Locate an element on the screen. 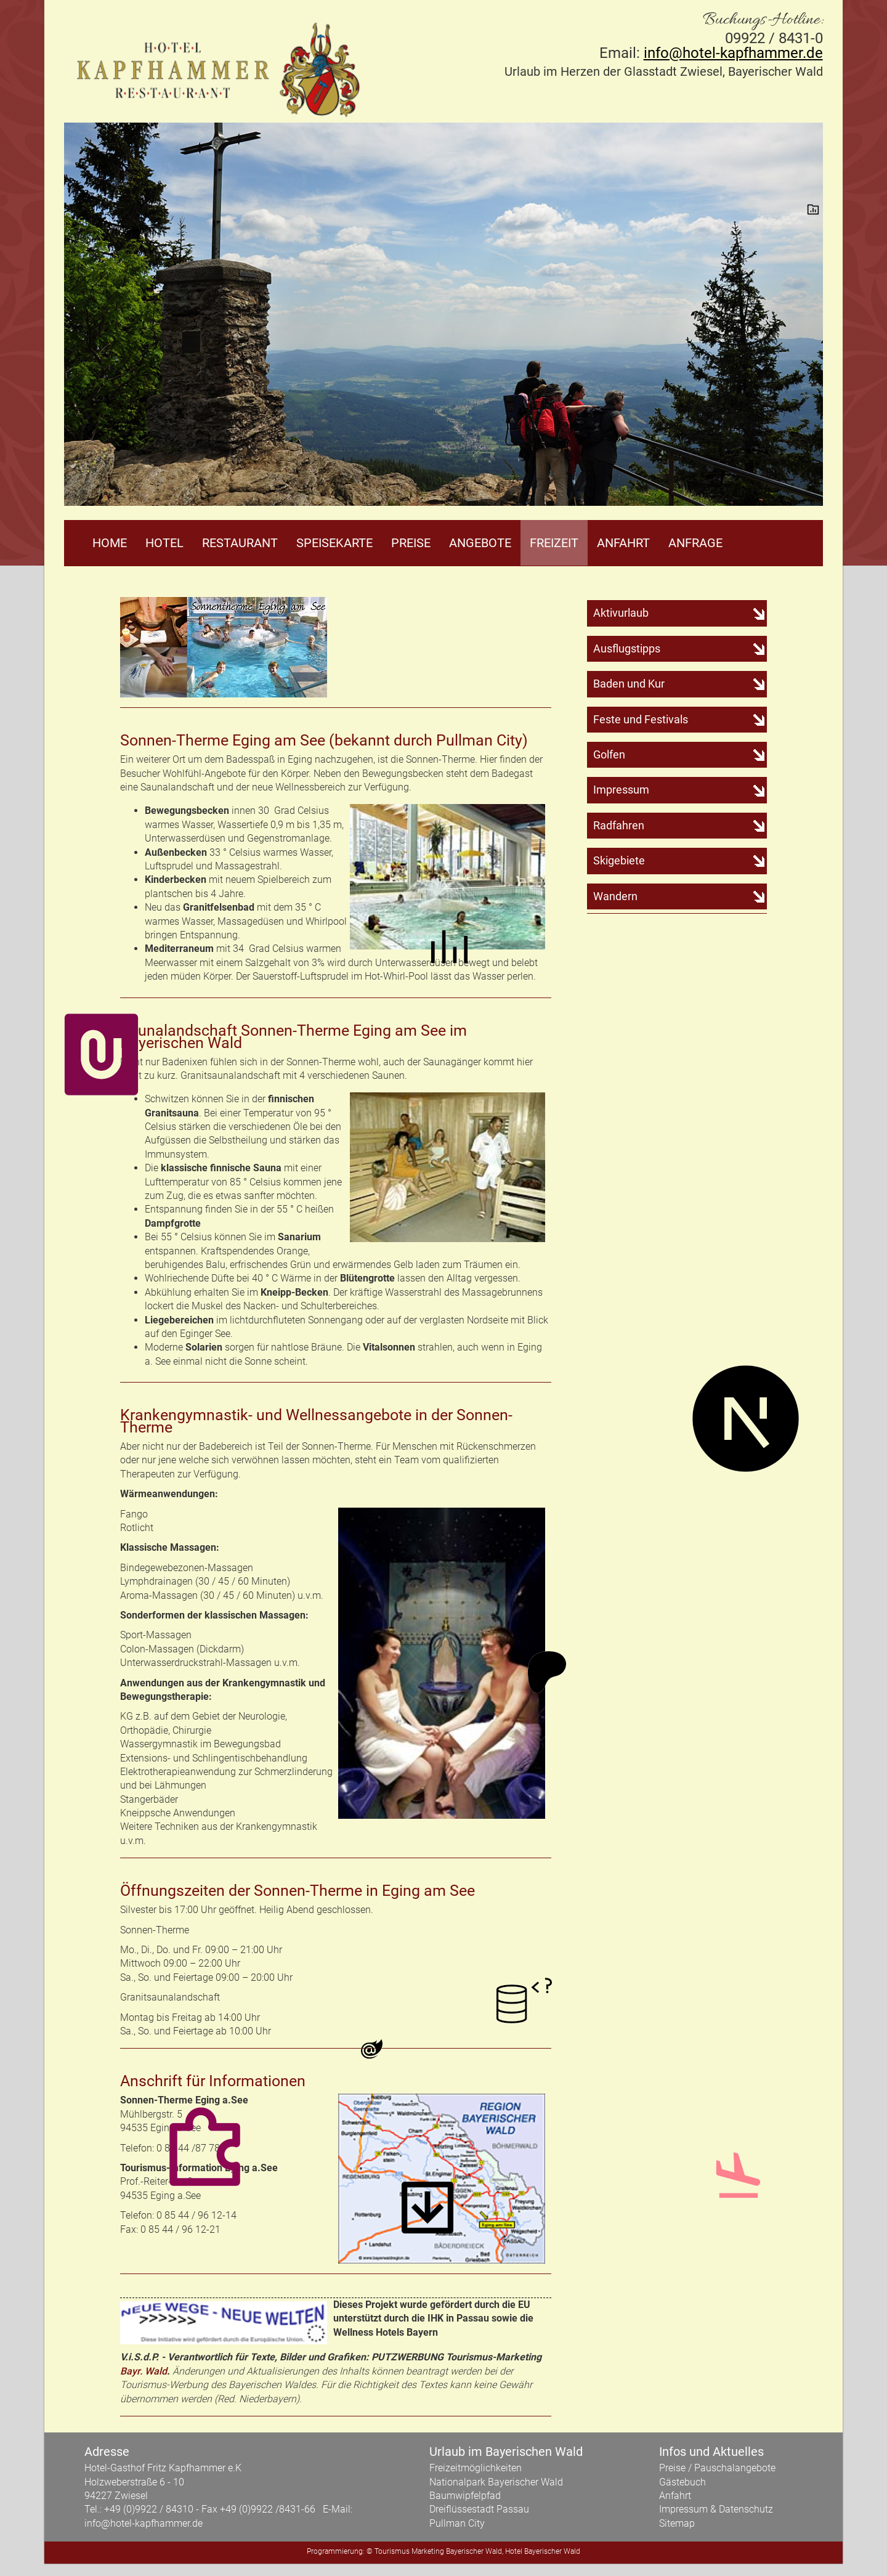 This screenshot has width=887, height=2576. Blazor framework logo is located at coordinates (371, 2049).